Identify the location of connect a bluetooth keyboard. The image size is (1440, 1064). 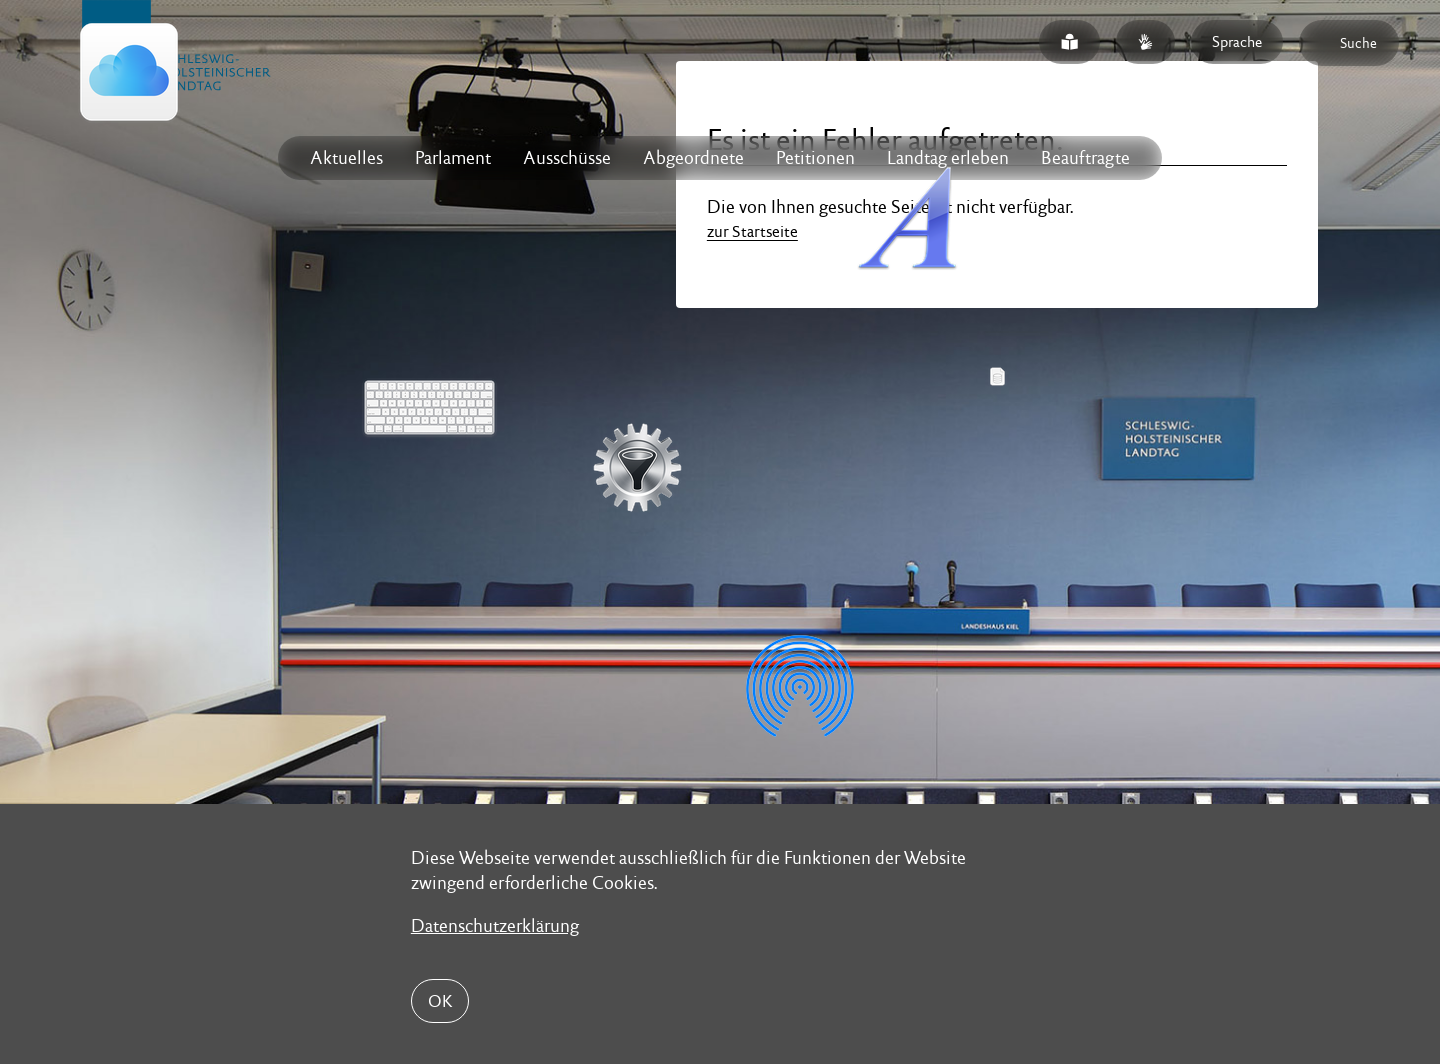
(429, 407).